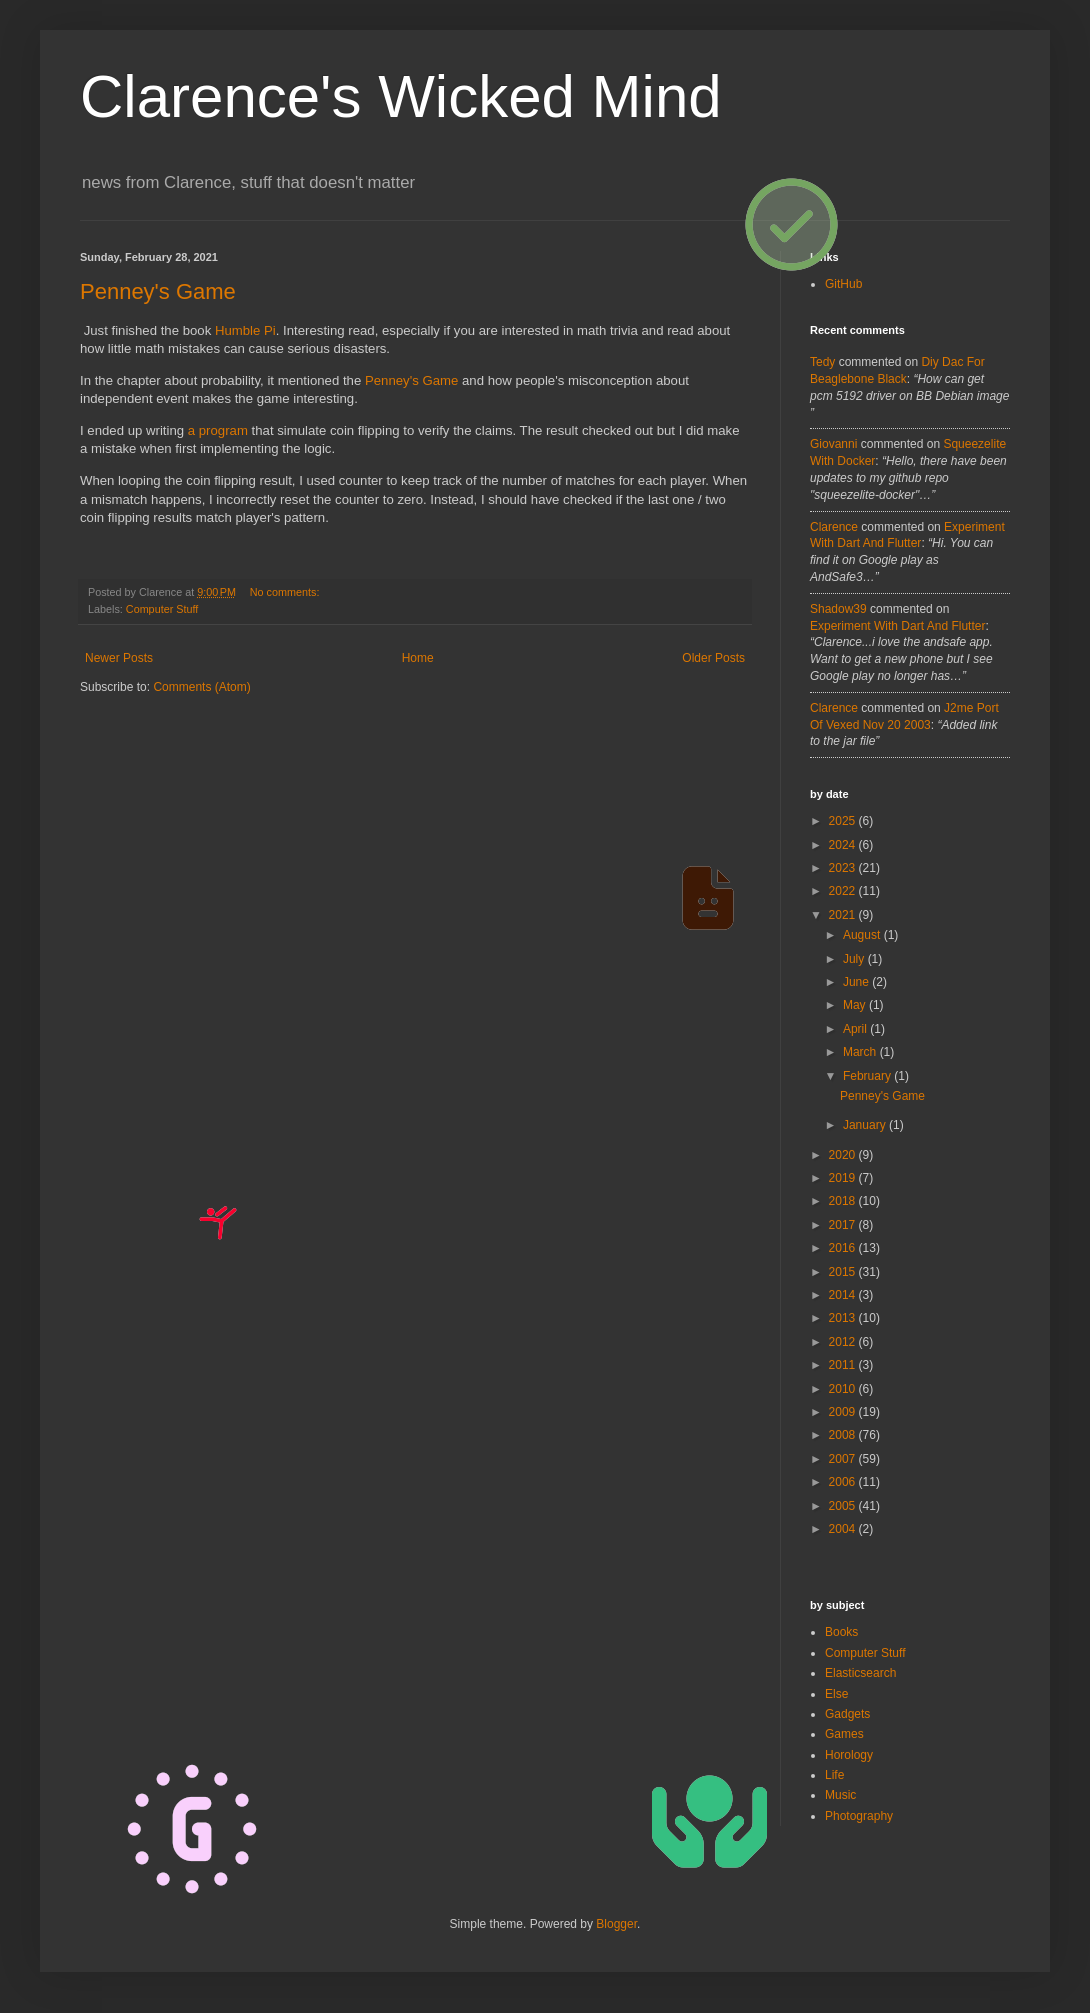  I want to click on view gymnastics or fitness activities, so click(218, 1221).